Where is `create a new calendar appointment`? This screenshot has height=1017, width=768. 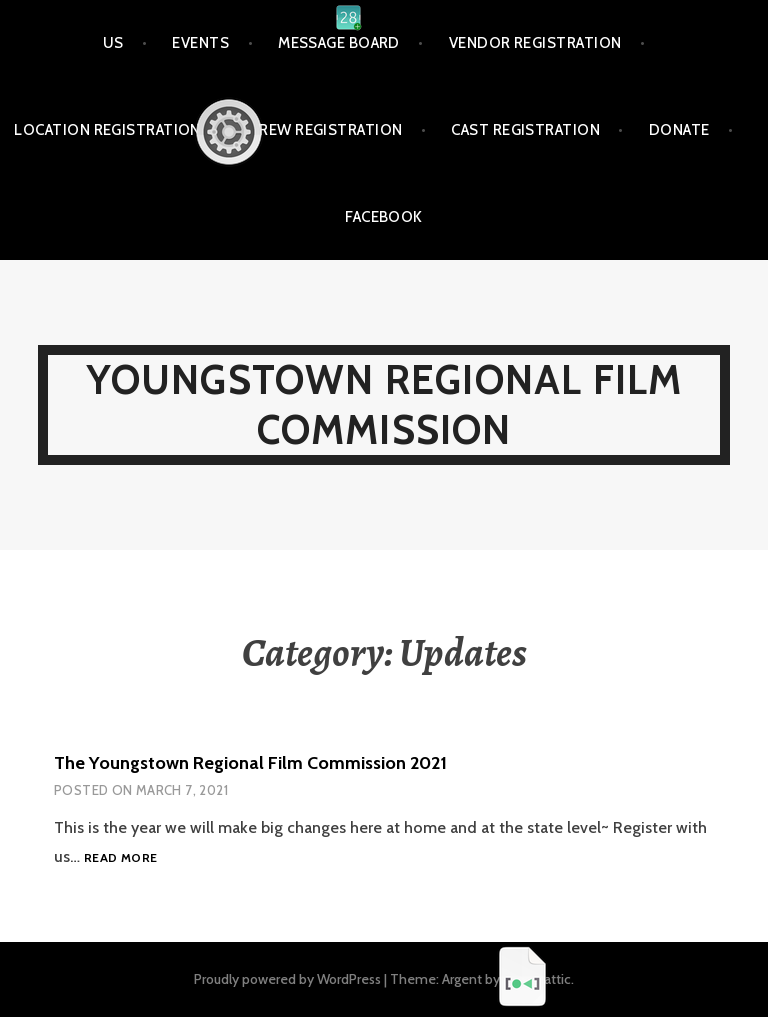 create a new calendar appointment is located at coordinates (348, 17).